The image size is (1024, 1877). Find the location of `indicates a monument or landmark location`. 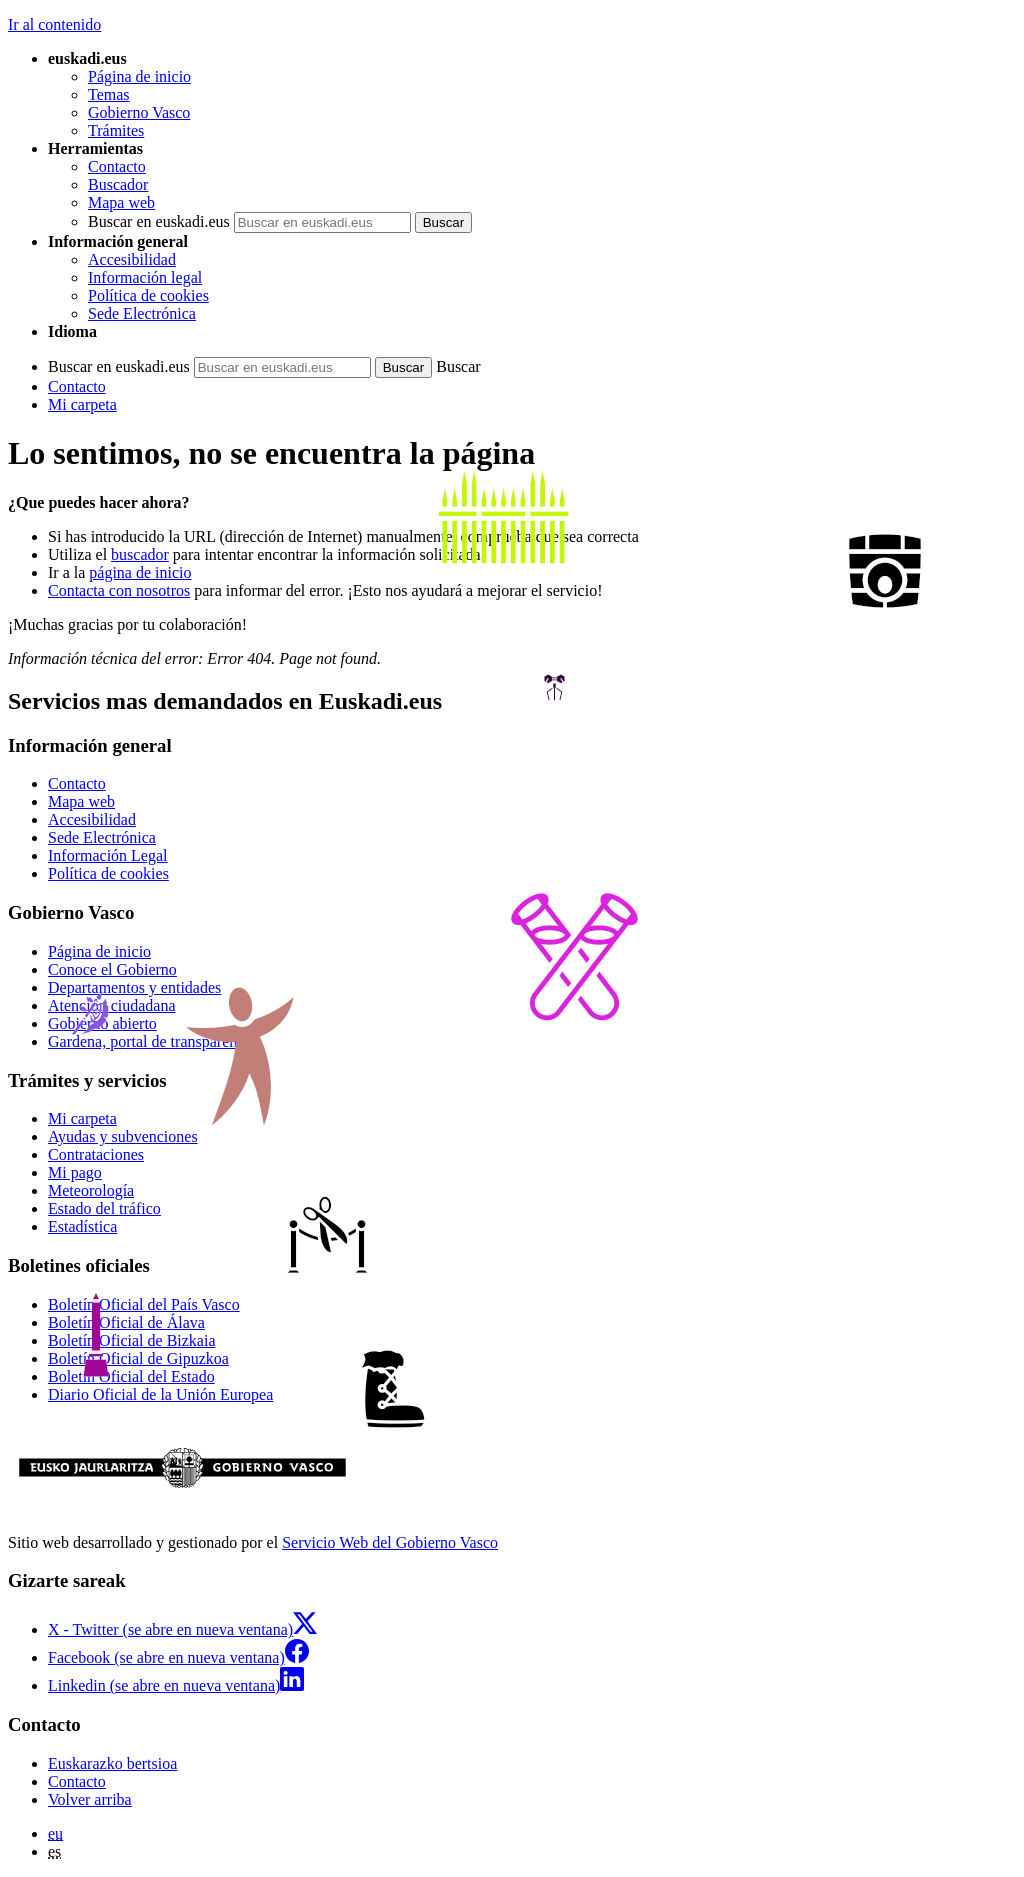

indicates a monument or landmark location is located at coordinates (96, 1335).